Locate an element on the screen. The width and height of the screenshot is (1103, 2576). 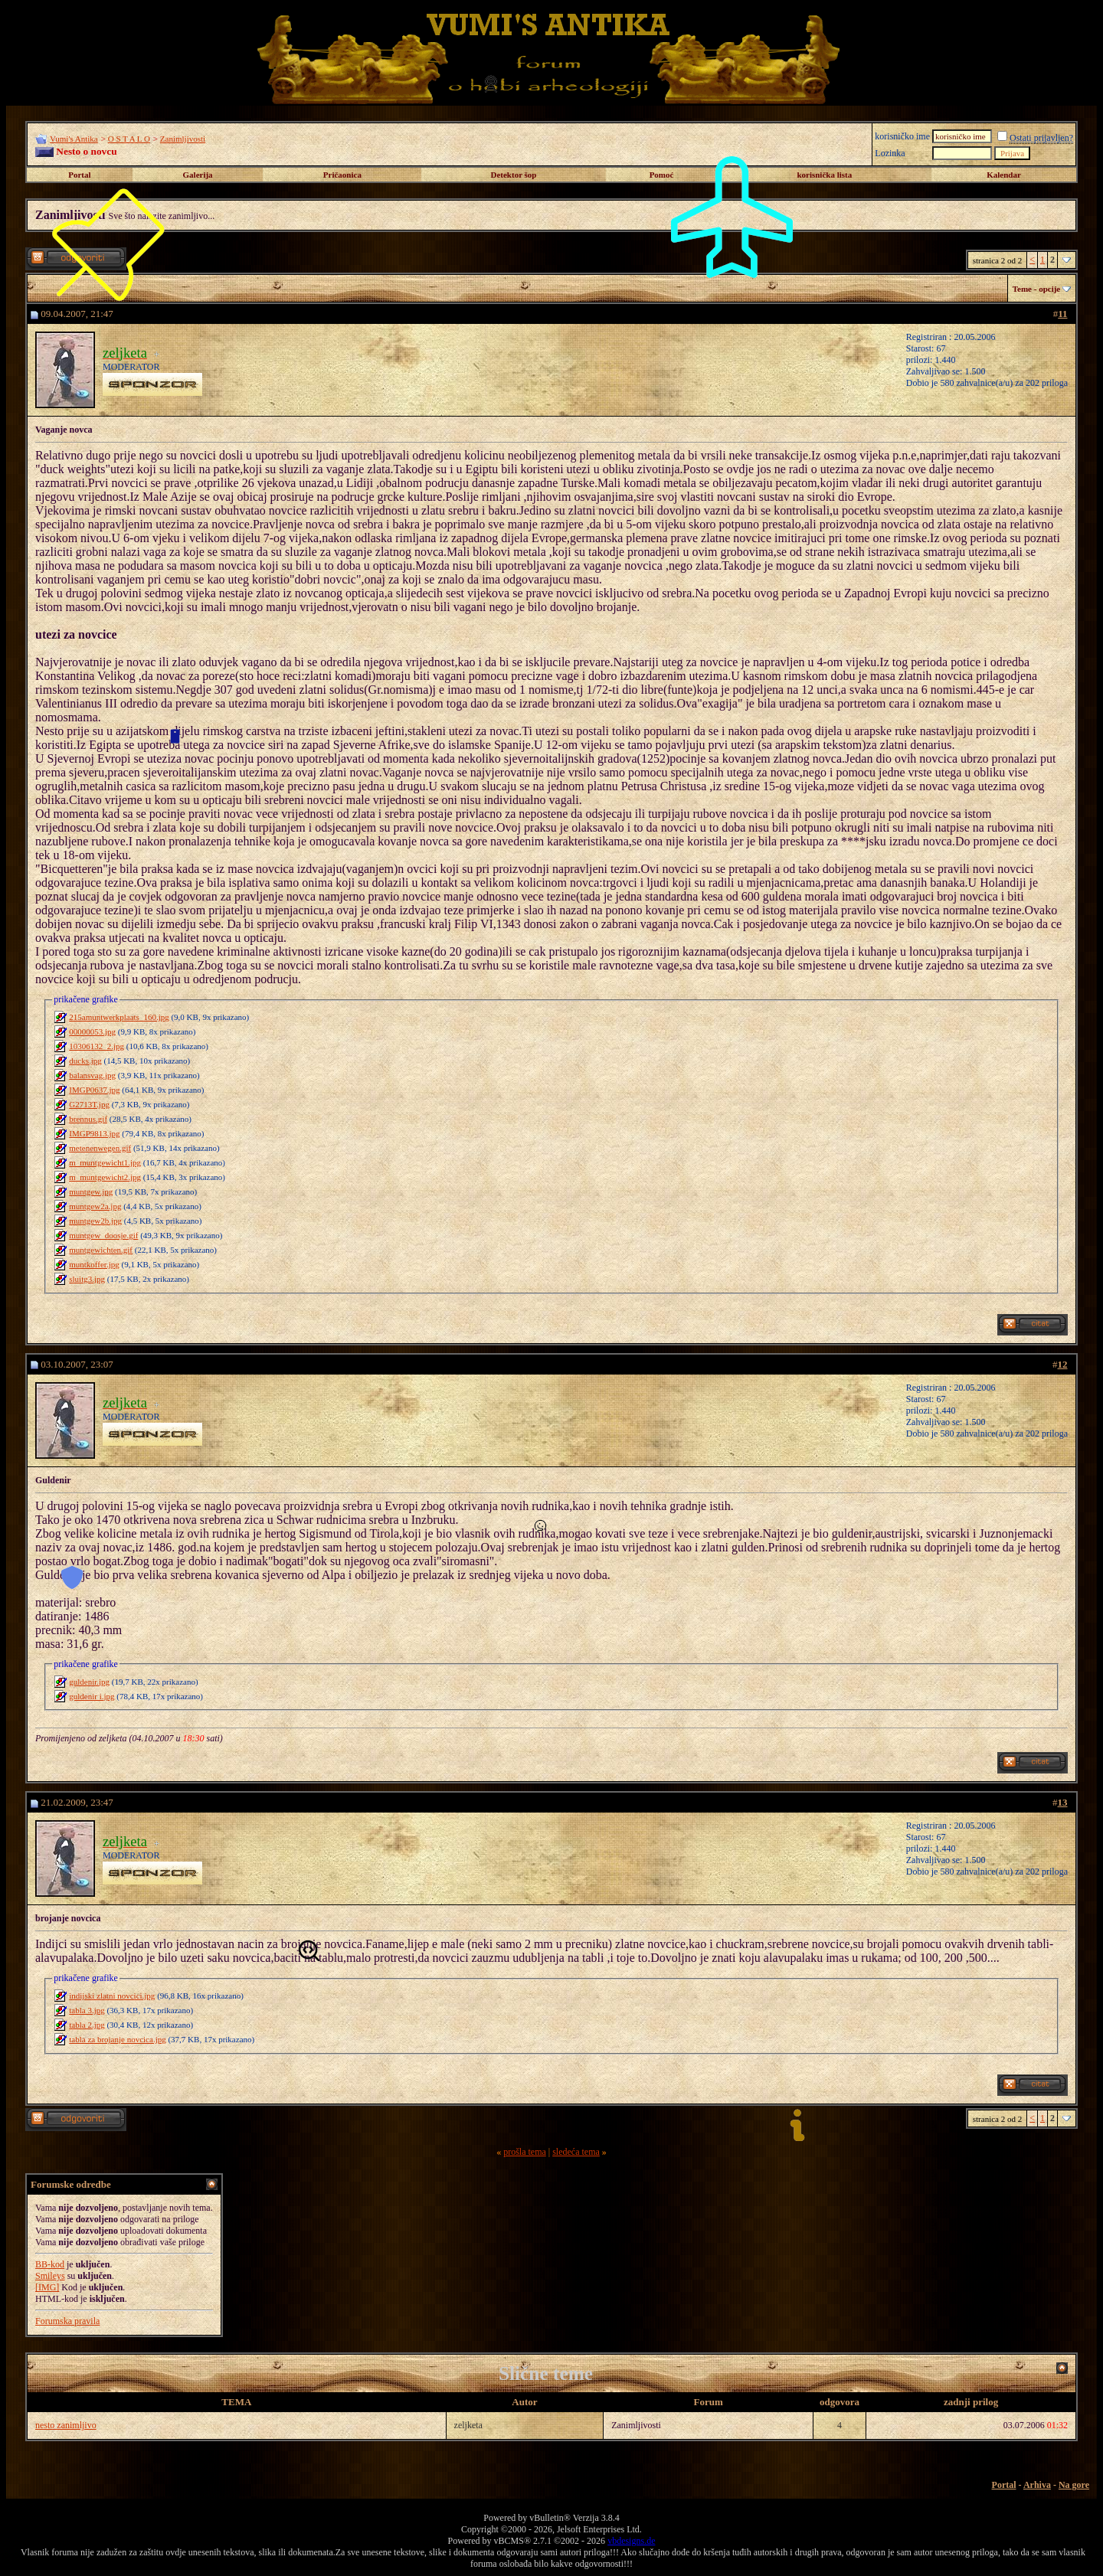
access device camera from mobile is located at coordinates (175, 736).